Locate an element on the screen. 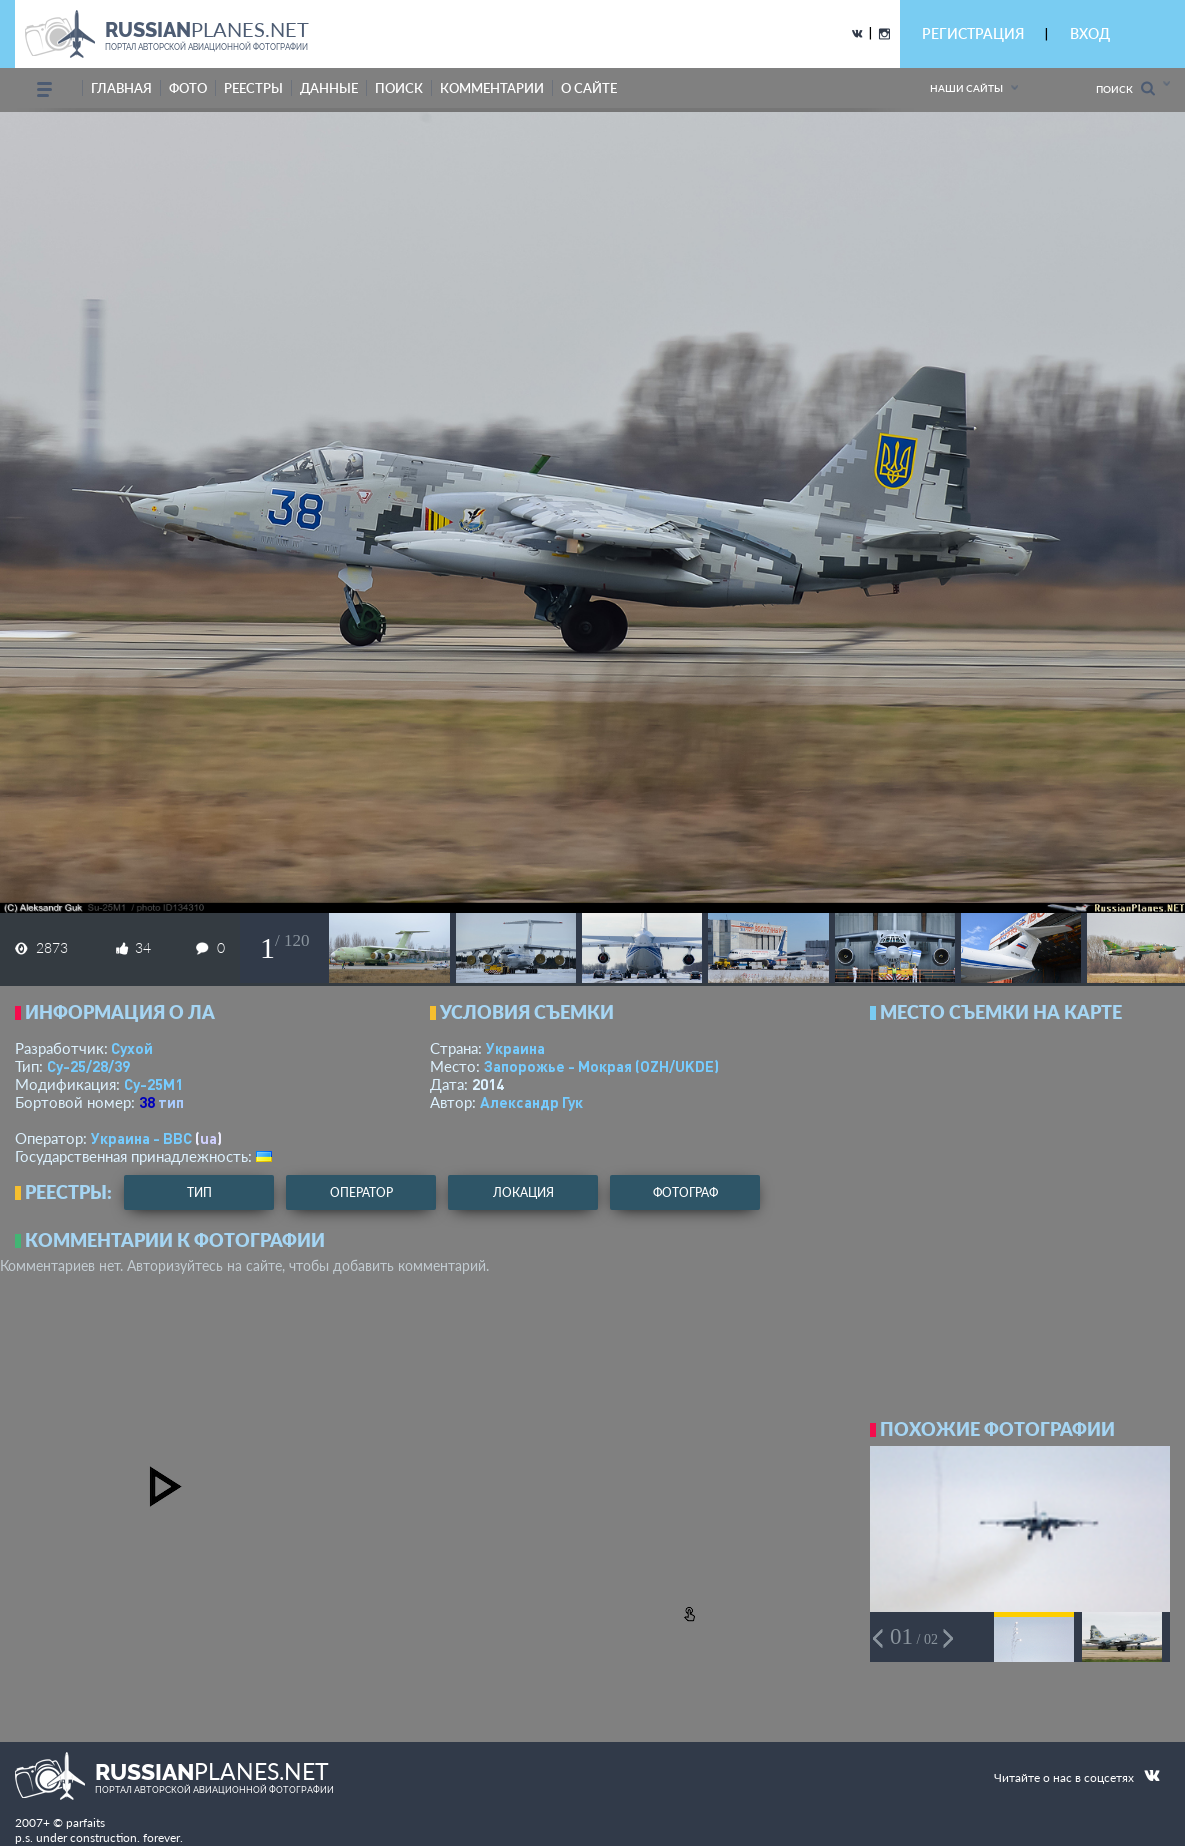  tap to interact with touchscreen element is located at coordinates (689, 1614).